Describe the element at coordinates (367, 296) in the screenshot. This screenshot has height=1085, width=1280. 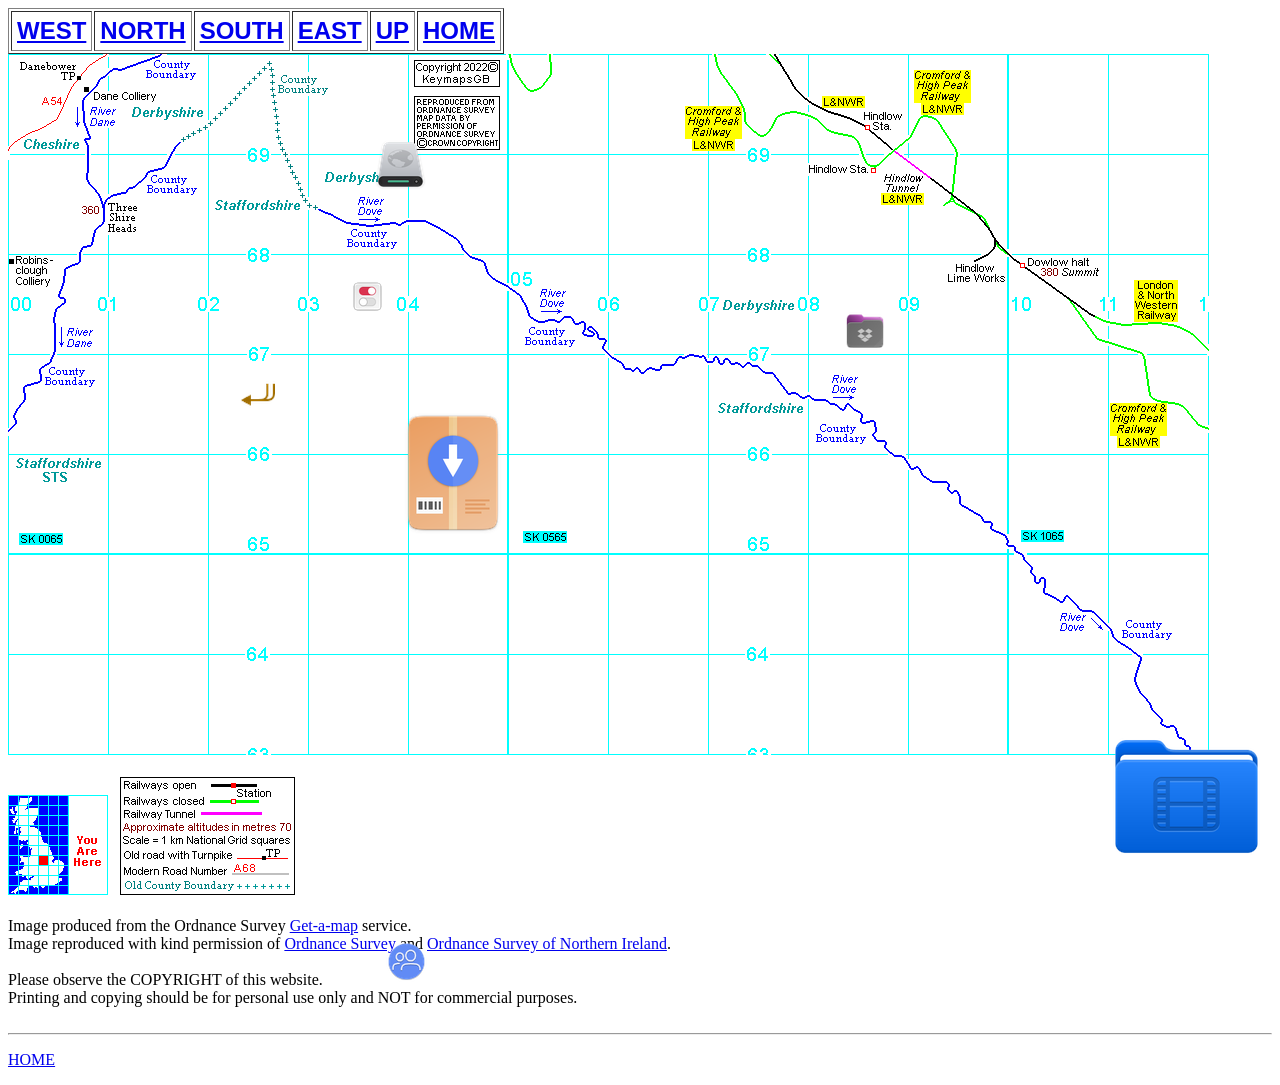
I see `open desktop preferences or settings` at that location.